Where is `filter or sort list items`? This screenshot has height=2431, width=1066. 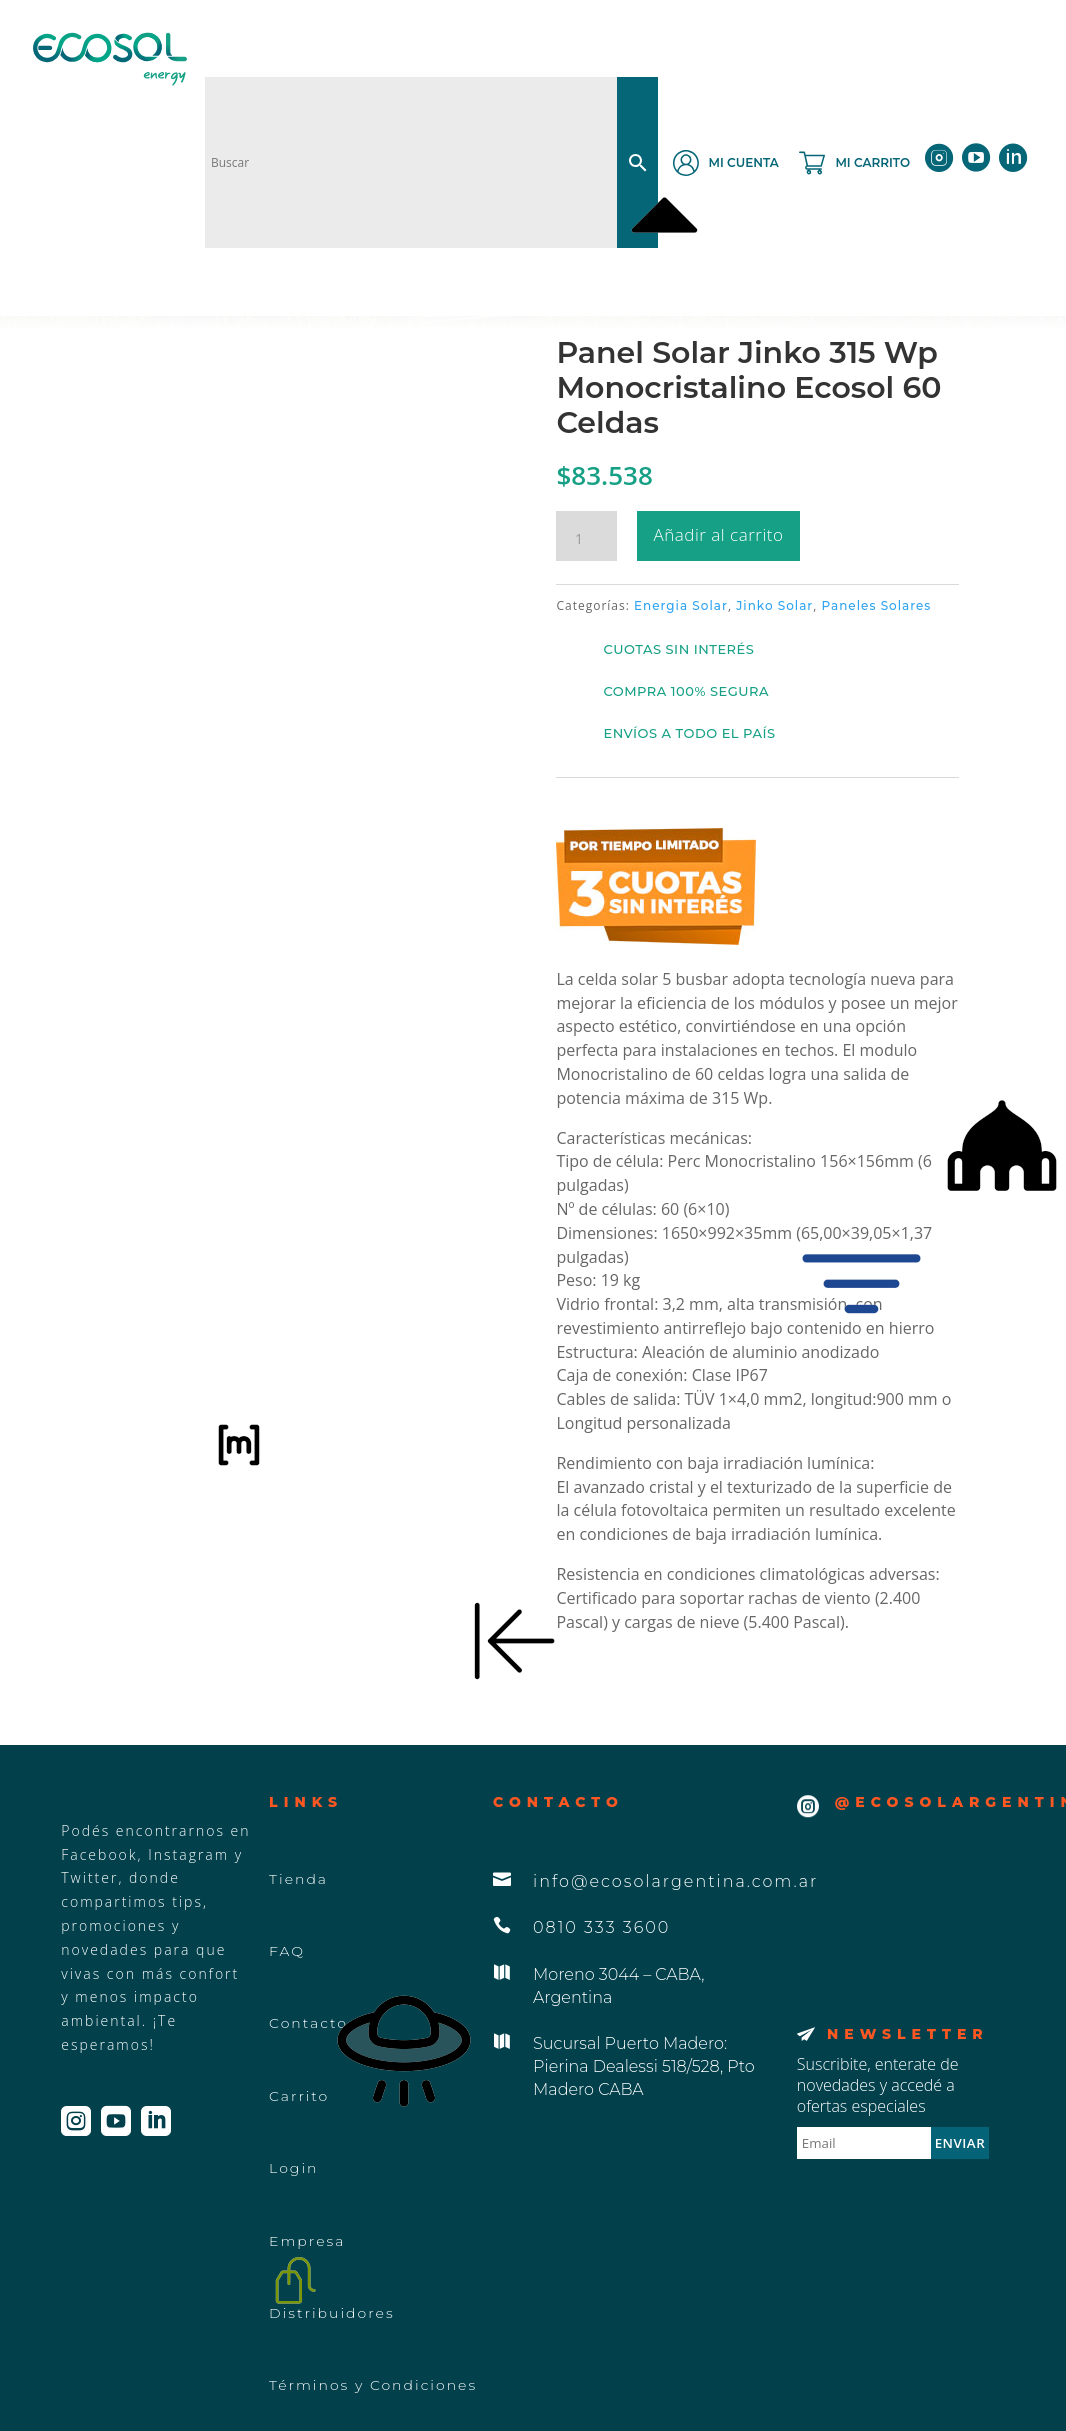
filter or sort list items is located at coordinates (861, 1279).